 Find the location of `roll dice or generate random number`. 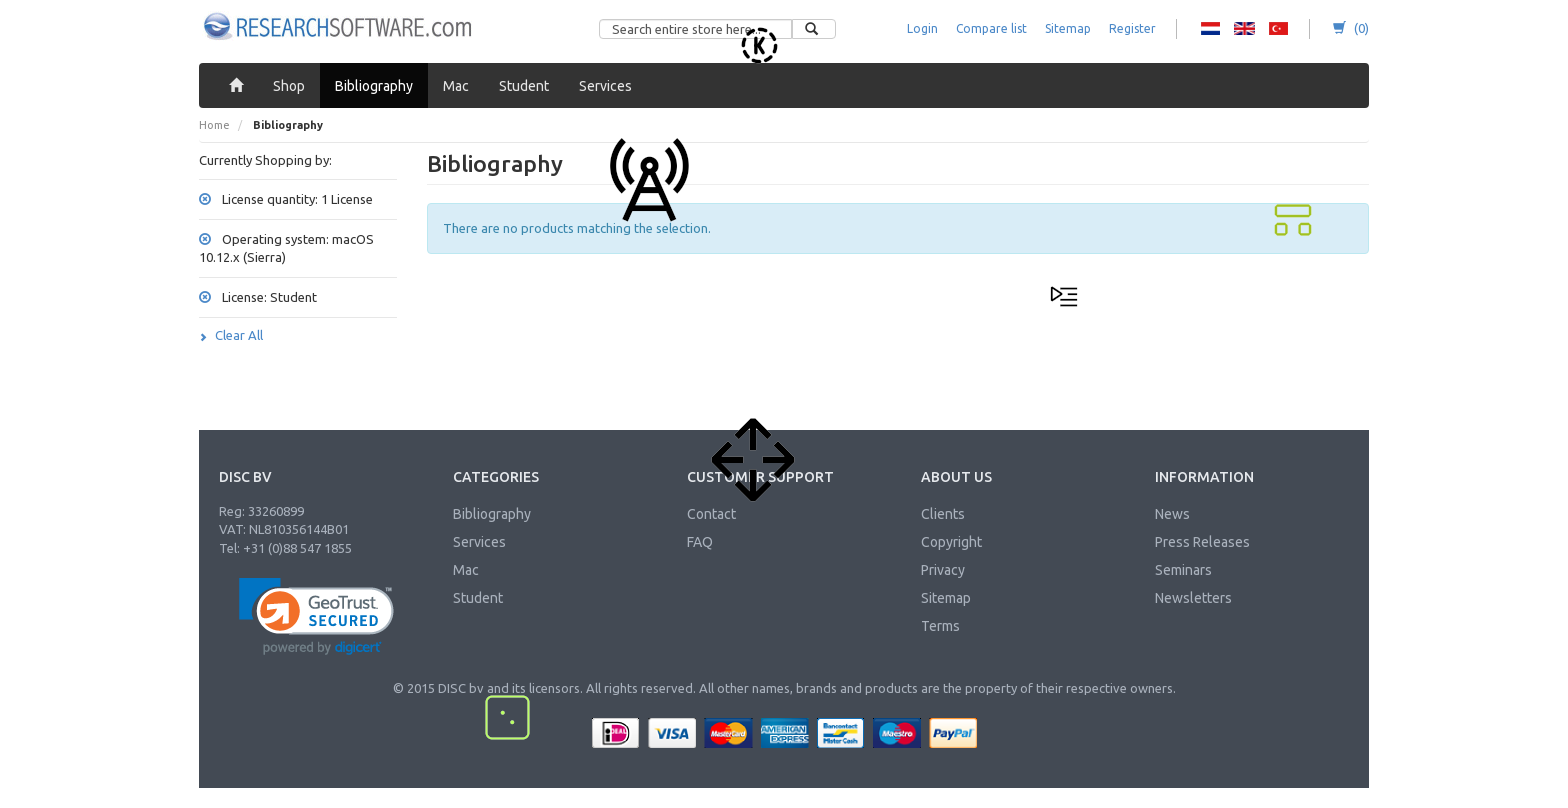

roll dice or generate random number is located at coordinates (507, 717).